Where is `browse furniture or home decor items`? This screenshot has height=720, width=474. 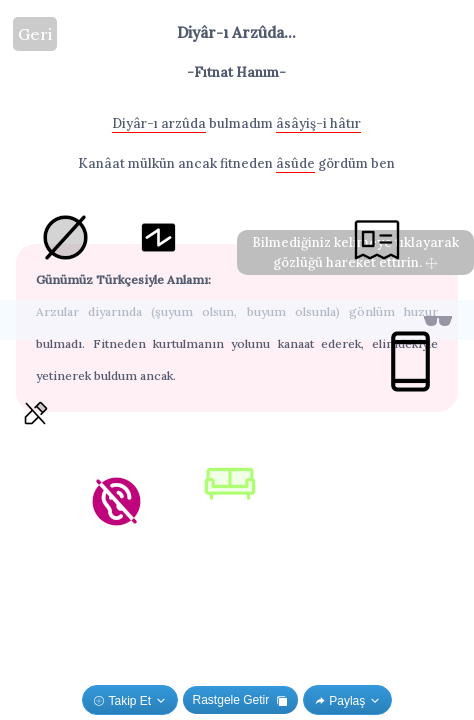
browse furniture or home decor items is located at coordinates (230, 483).